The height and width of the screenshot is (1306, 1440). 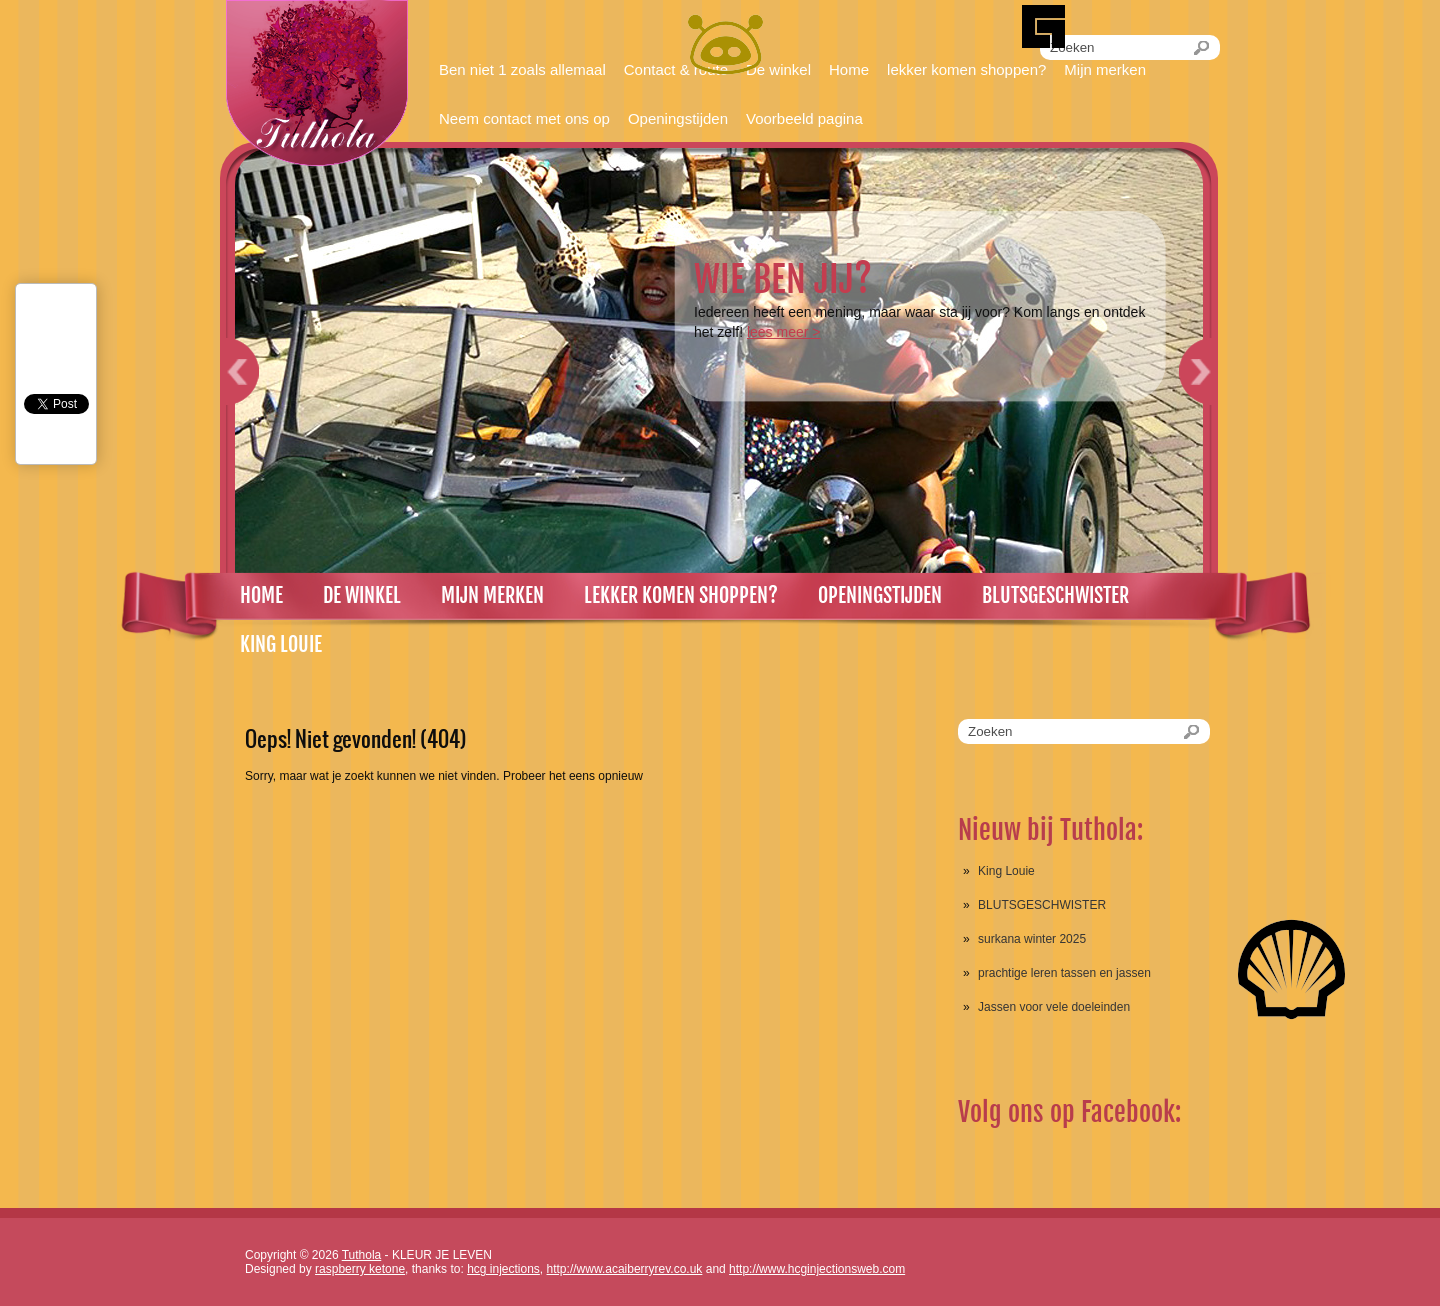 What do you see at coordinates (1291, 969) in the screenshot?
I see `shell oil company logo` at bounding box center [1291, 969].